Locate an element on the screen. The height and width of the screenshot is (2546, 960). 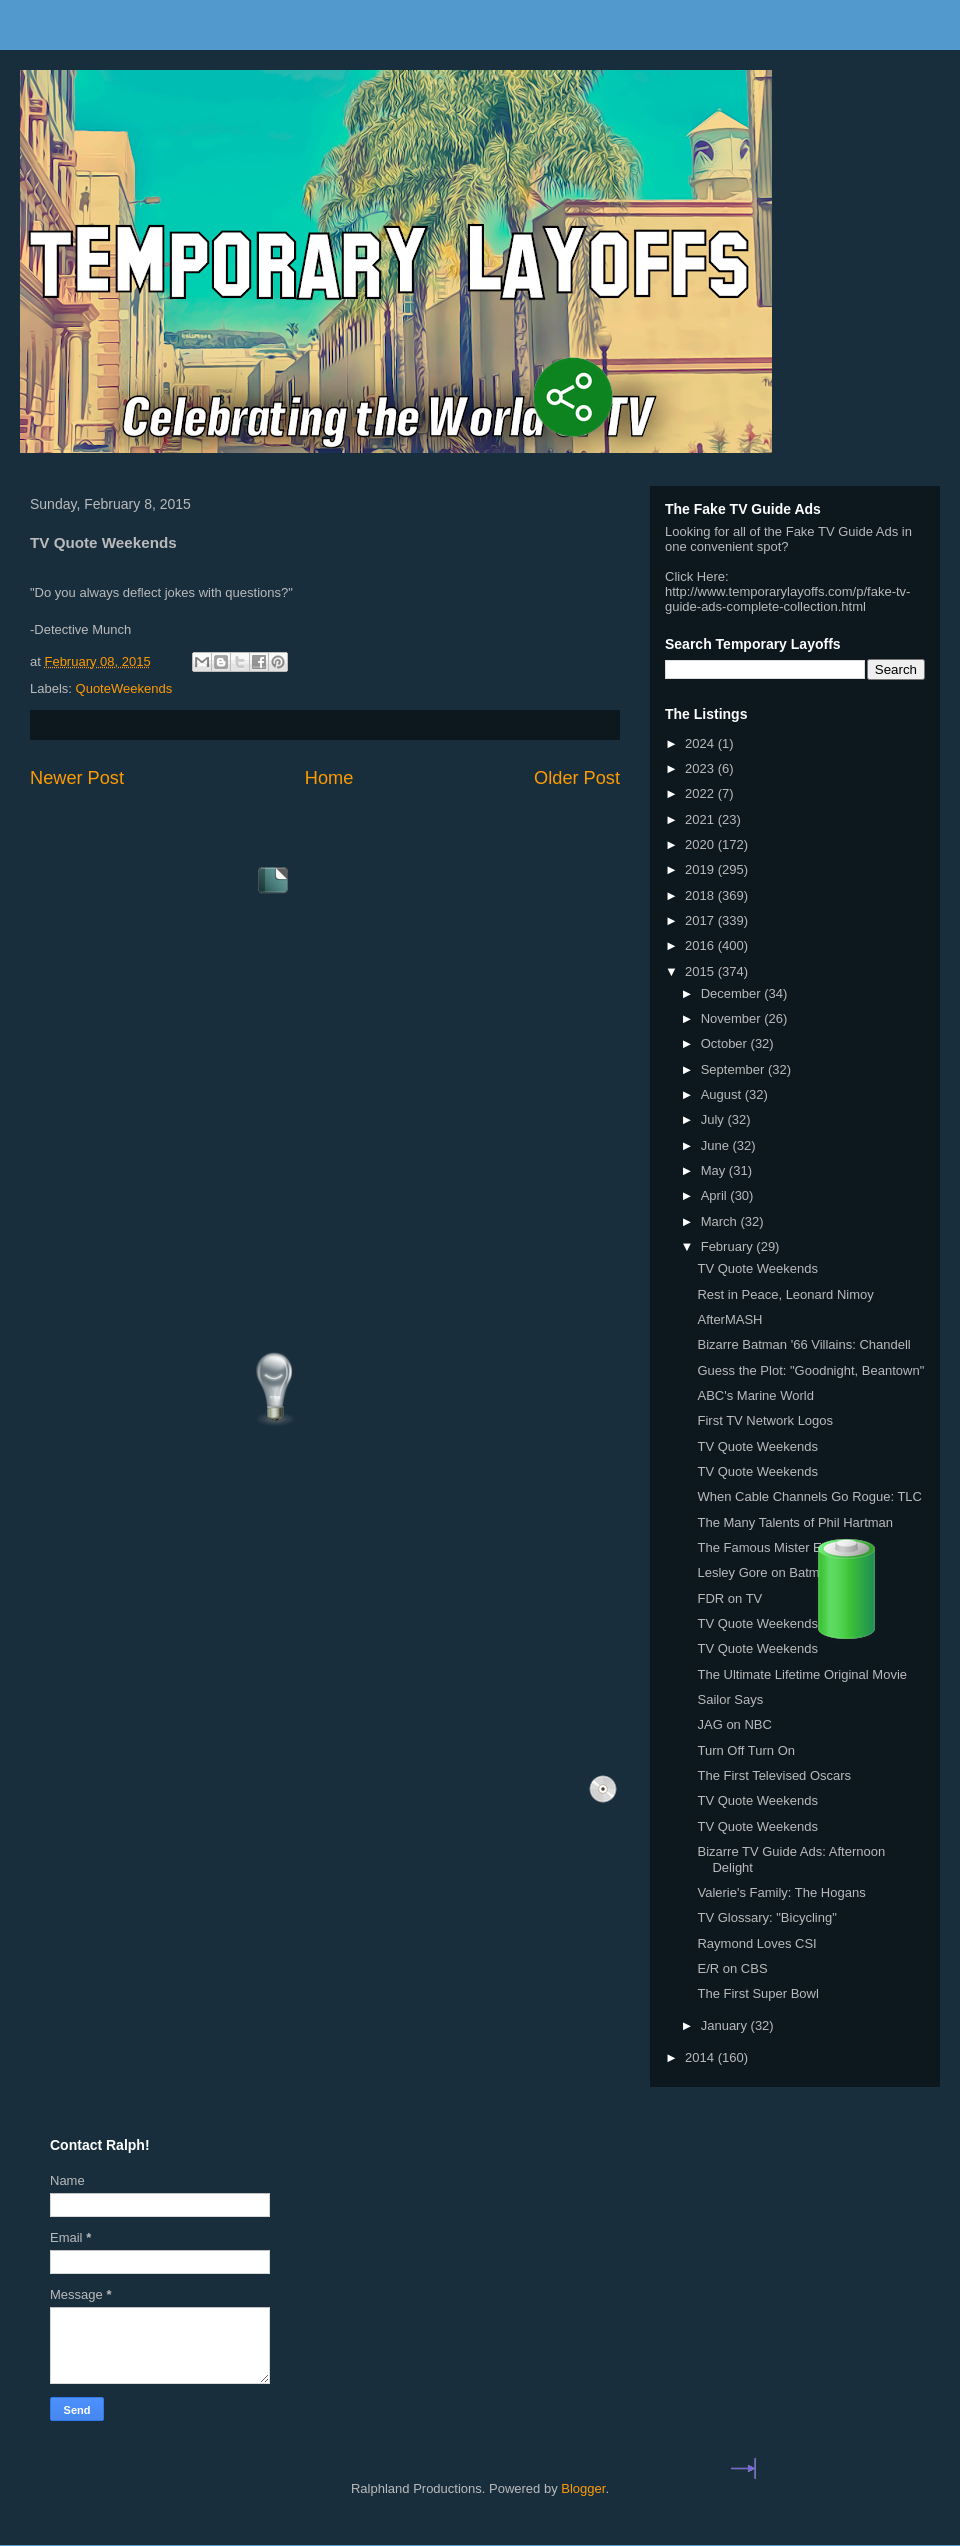
change desktop wallpaper settings is located at coordinates (273, 879).